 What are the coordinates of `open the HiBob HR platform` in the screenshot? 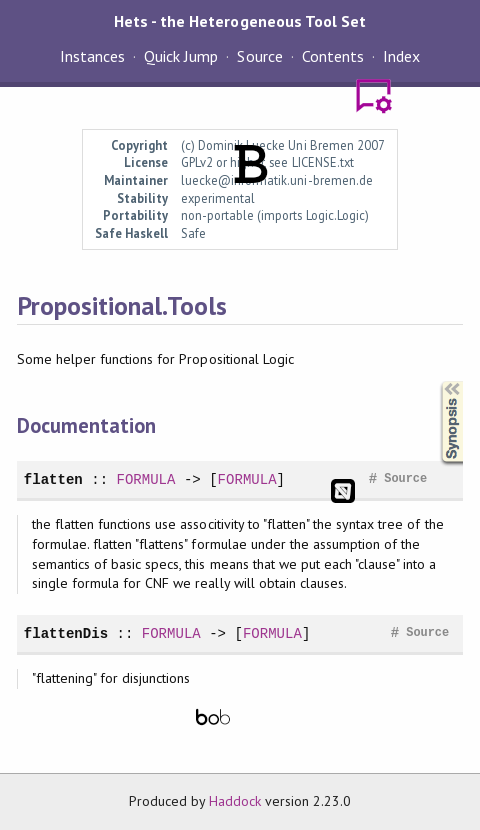 It's located at (213, 717).